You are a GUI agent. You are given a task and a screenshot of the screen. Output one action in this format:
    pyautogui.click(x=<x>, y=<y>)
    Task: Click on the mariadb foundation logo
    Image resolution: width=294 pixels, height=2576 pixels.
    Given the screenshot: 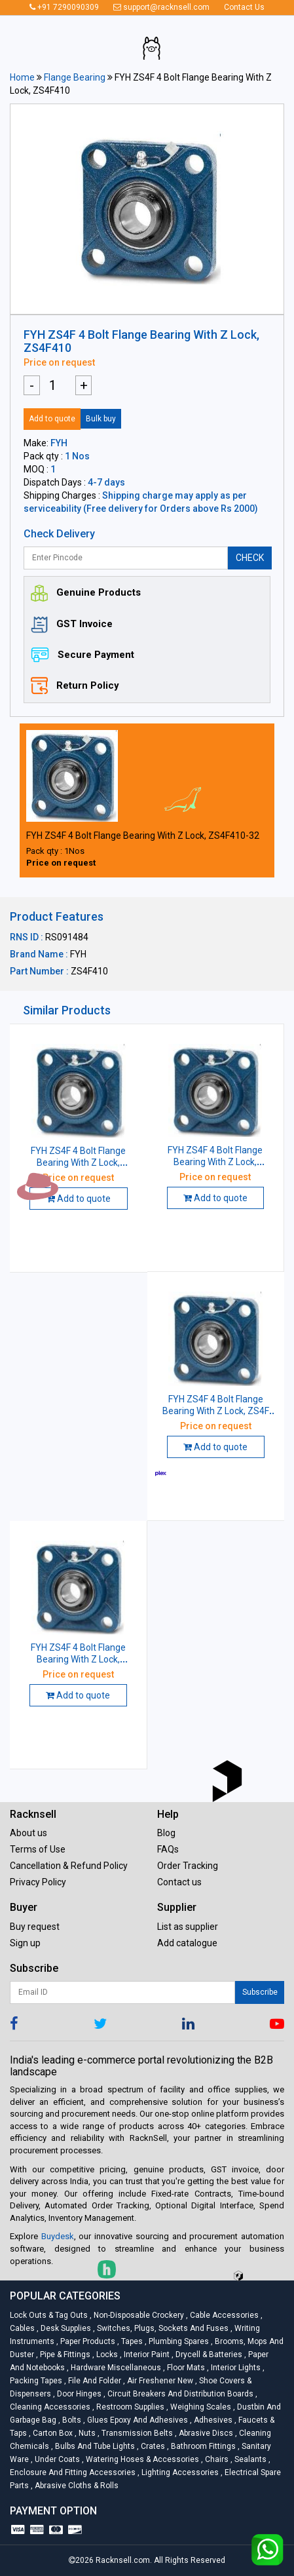 What is the action you would take?
    pyautogui.click(x=183, y=799)
    